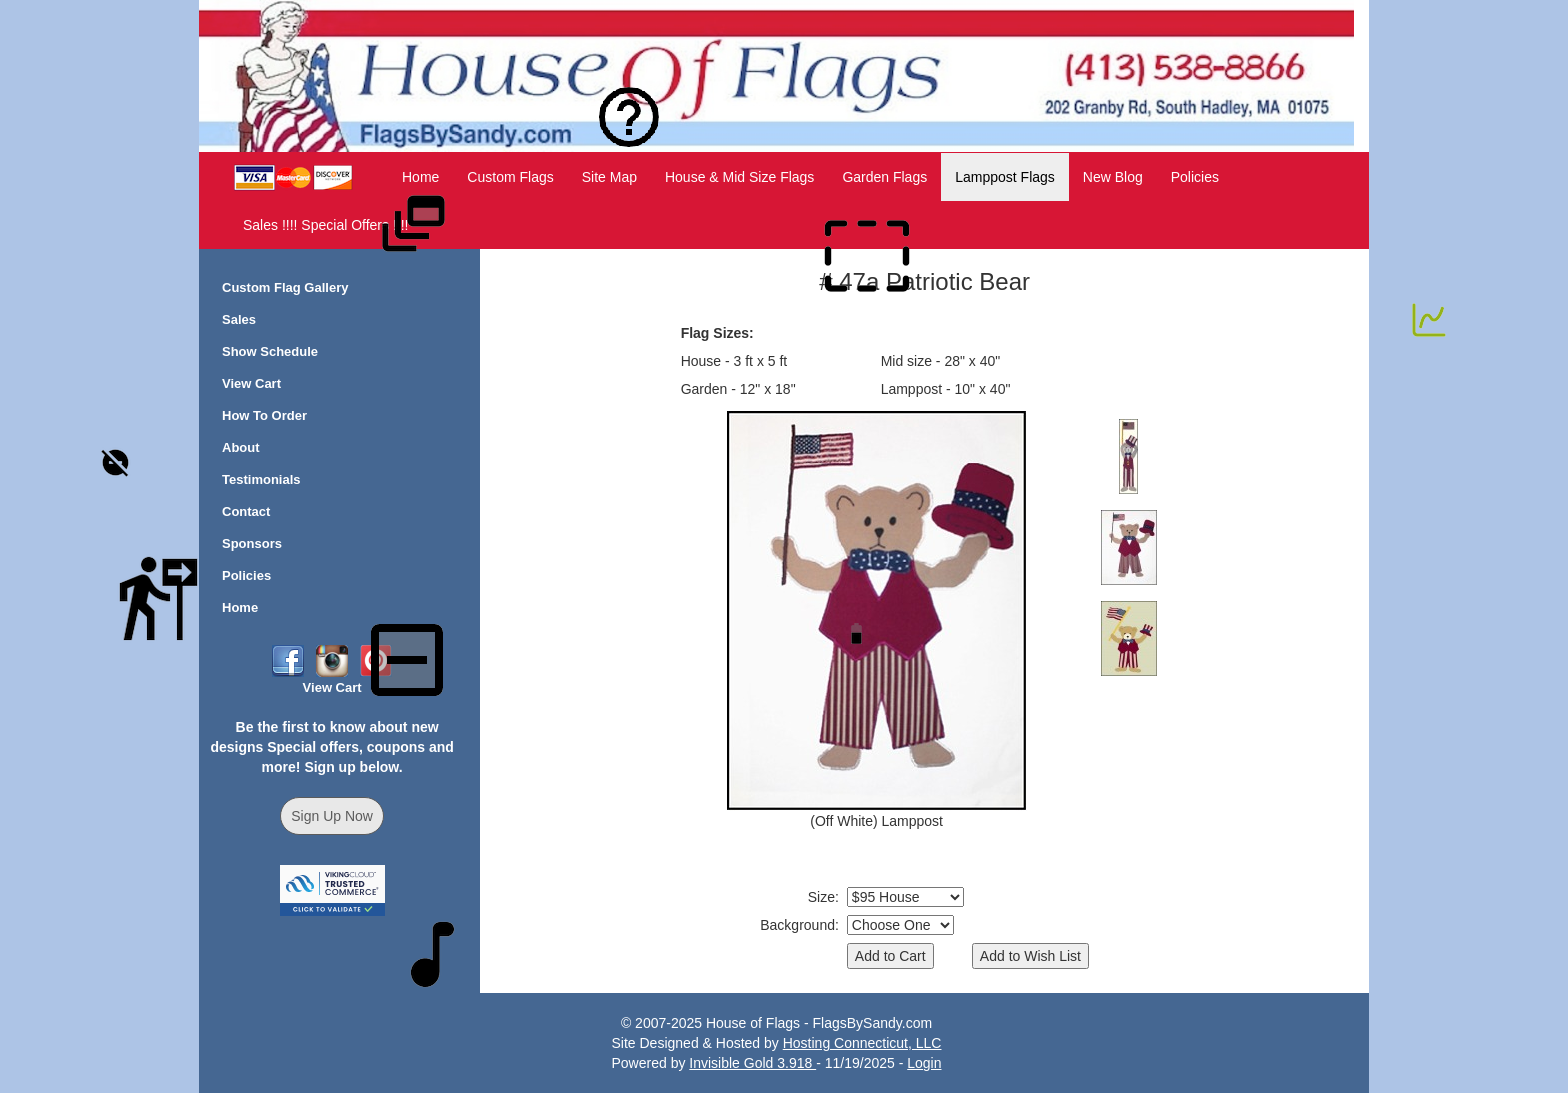  Describe the element at coordinates (407, 660) in the screenshot. I see `indicates partial selection in a group of items` at that location.